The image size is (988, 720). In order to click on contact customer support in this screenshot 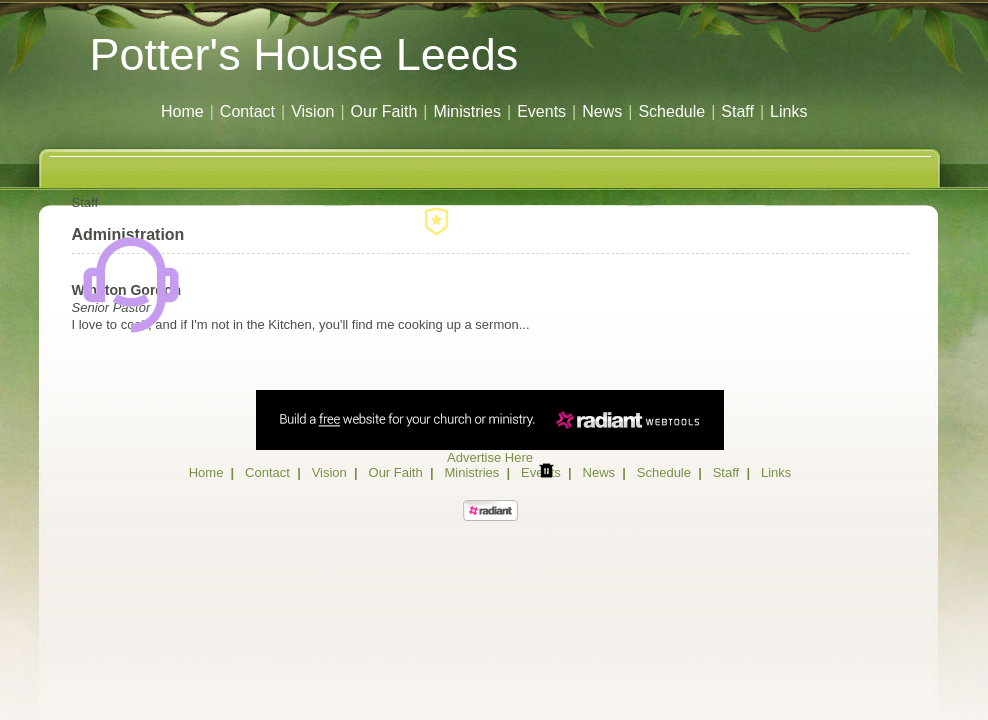, I will do `click(131, 285)`.